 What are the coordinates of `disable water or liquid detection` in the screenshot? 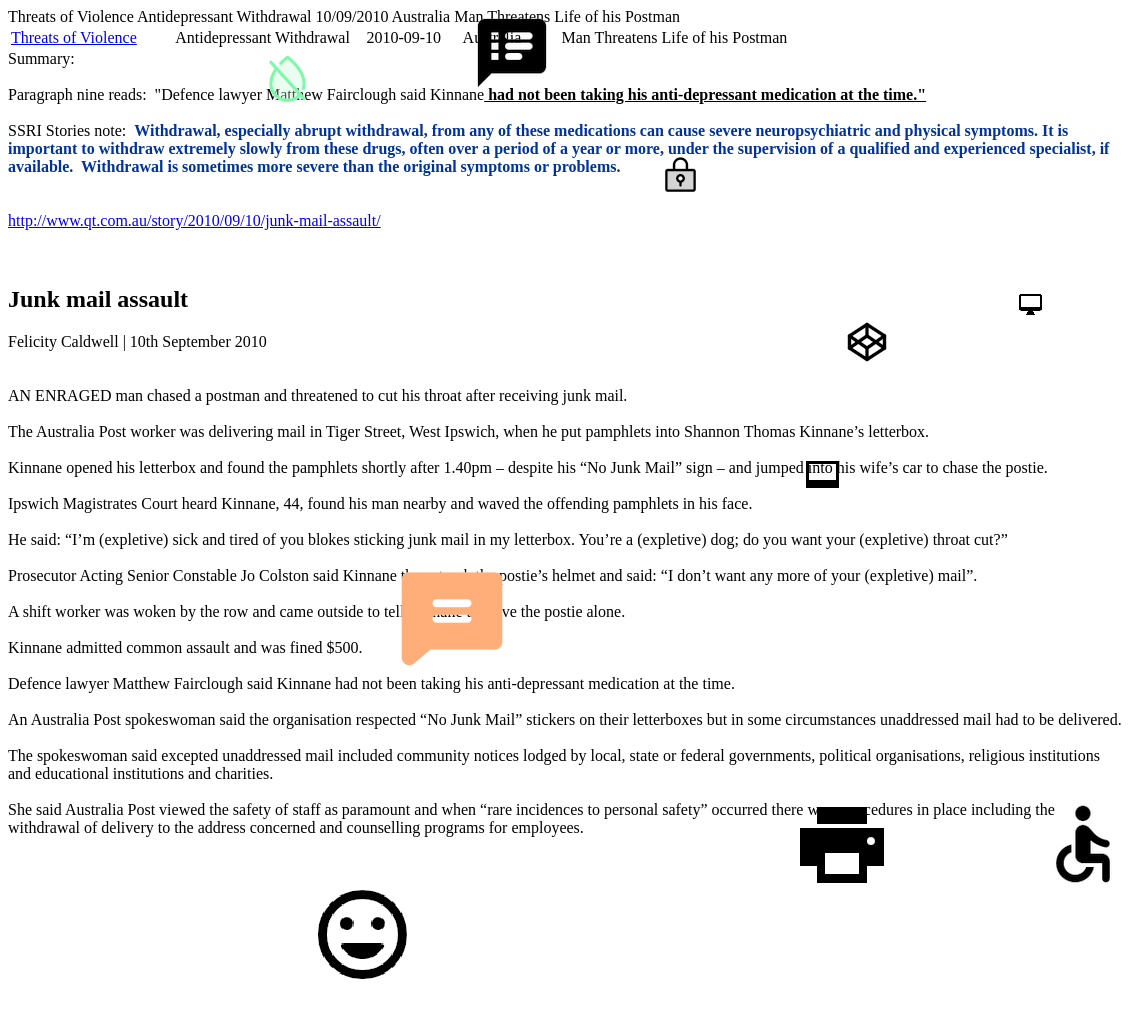 It's located at (287, 80).